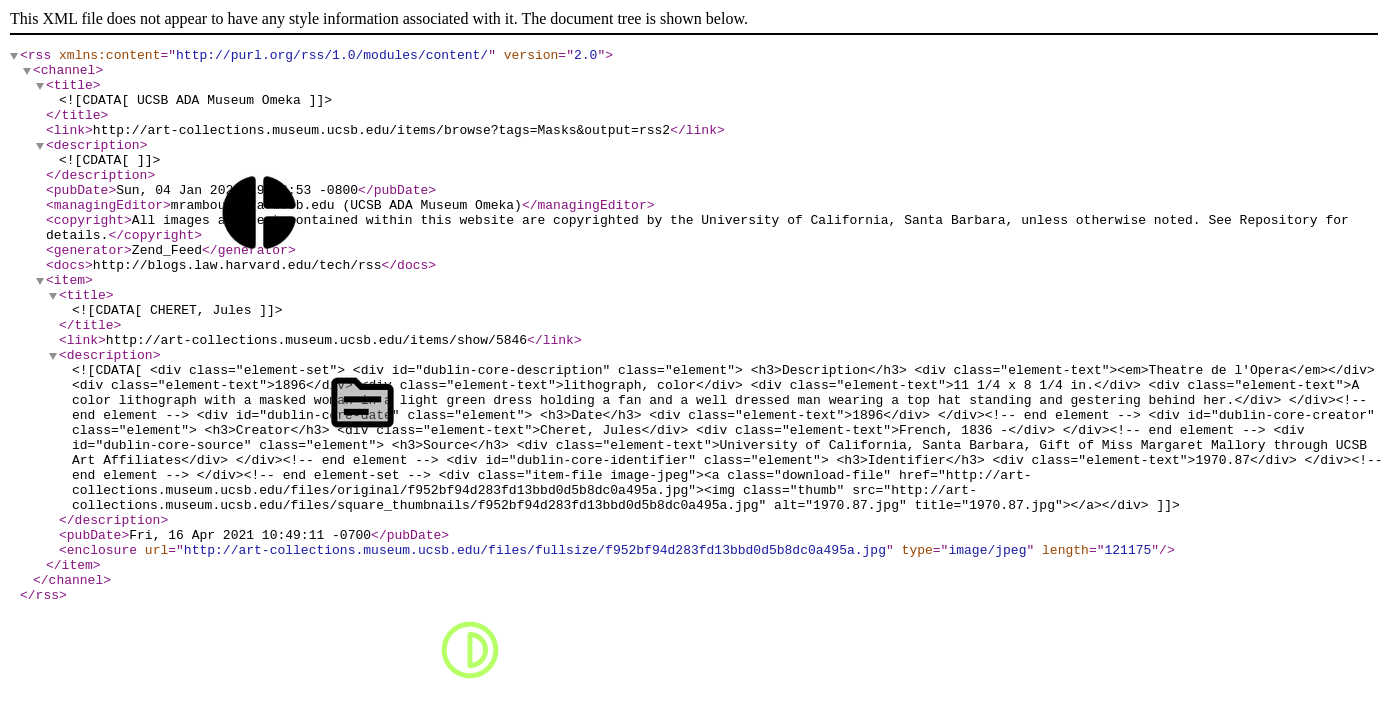 This screenshot has height=720, width=1388. What do you see at coordinates (470, 650) in the screenshot?
I see `adjust display contrast settings` at bounding box center [470, 650].